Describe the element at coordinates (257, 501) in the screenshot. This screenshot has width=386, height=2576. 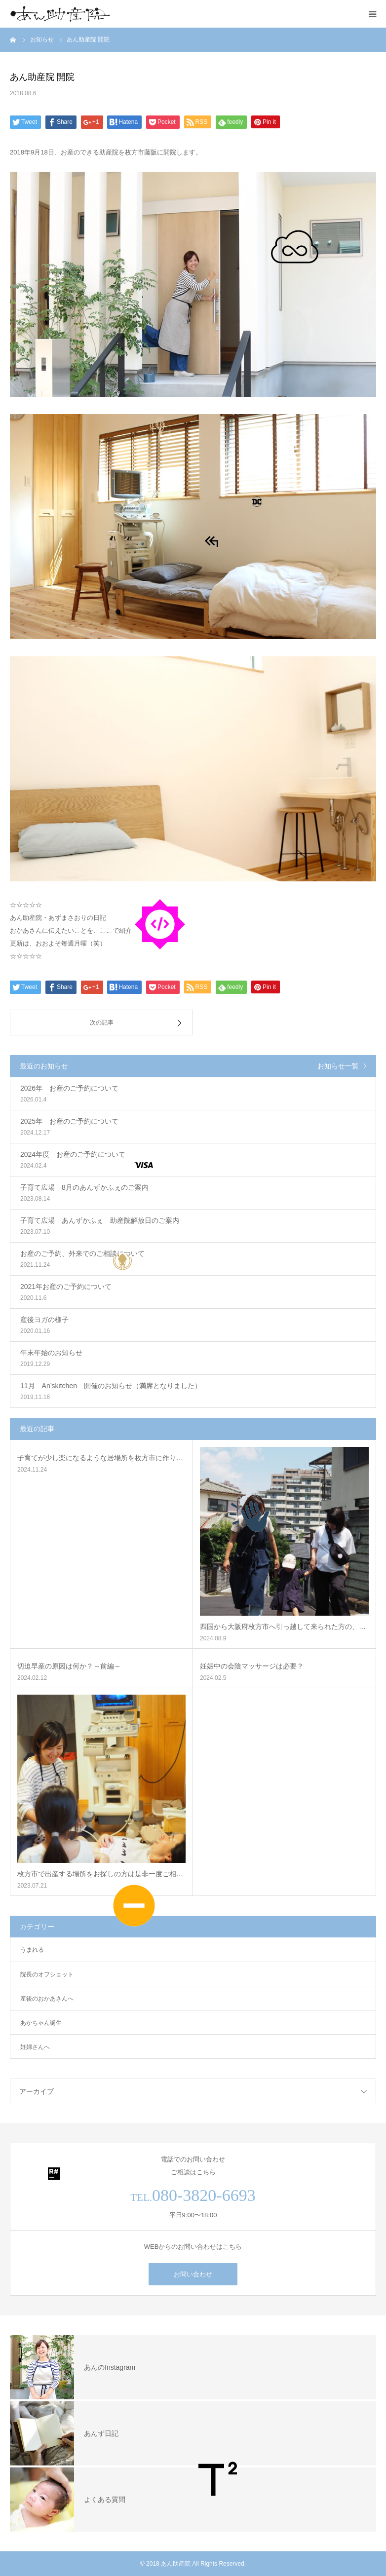
I see `DC Entertainment logo` at that location.